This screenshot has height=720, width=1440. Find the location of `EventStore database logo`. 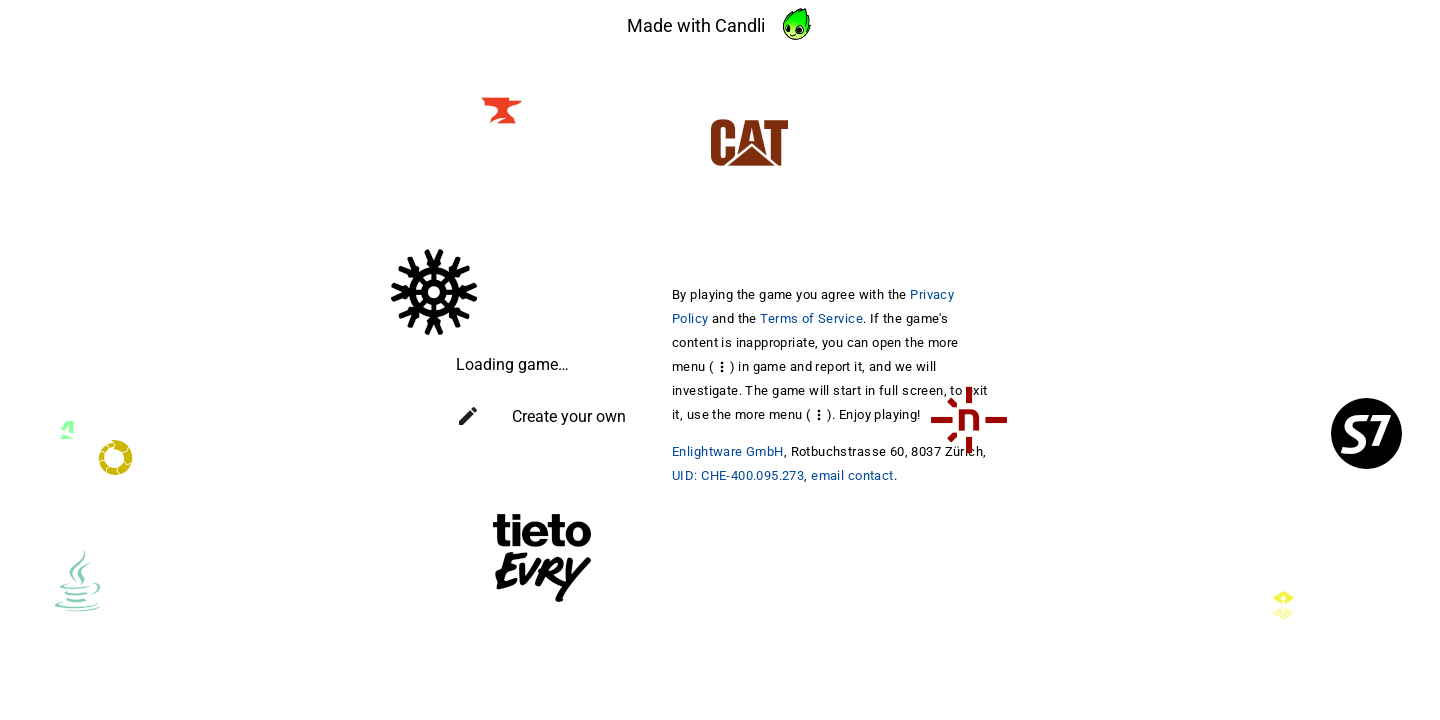

EventStore database logo is located at coordinates (115, 457).